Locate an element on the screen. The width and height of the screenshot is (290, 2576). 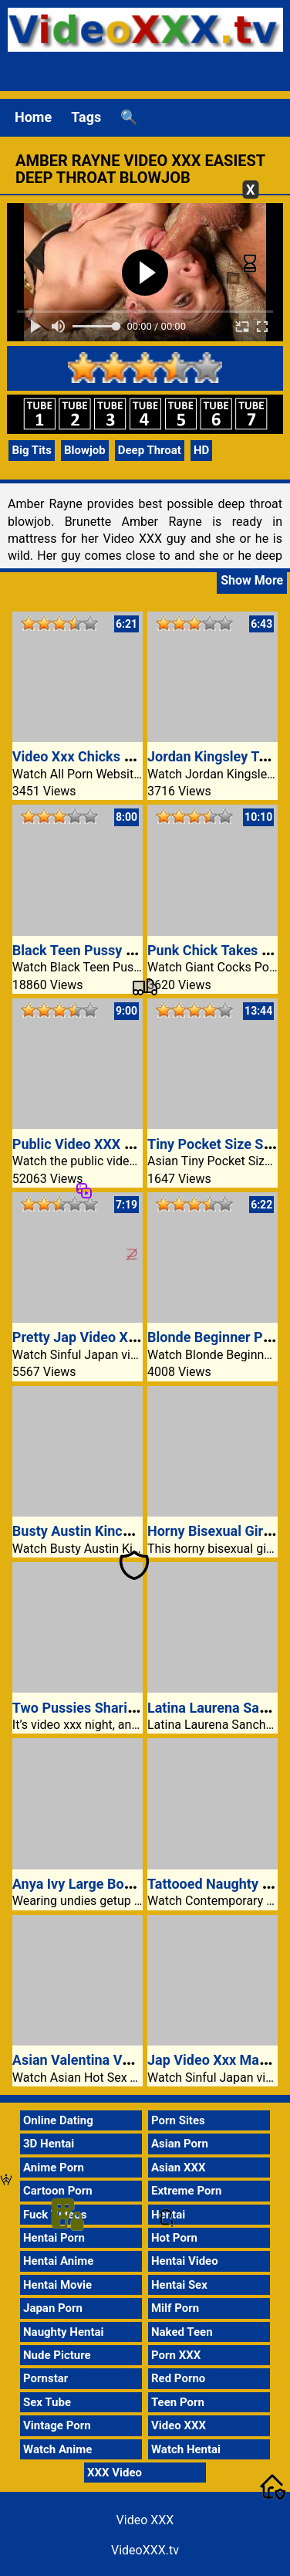
indicates low battery warning is located at coordinates (166, 2217).